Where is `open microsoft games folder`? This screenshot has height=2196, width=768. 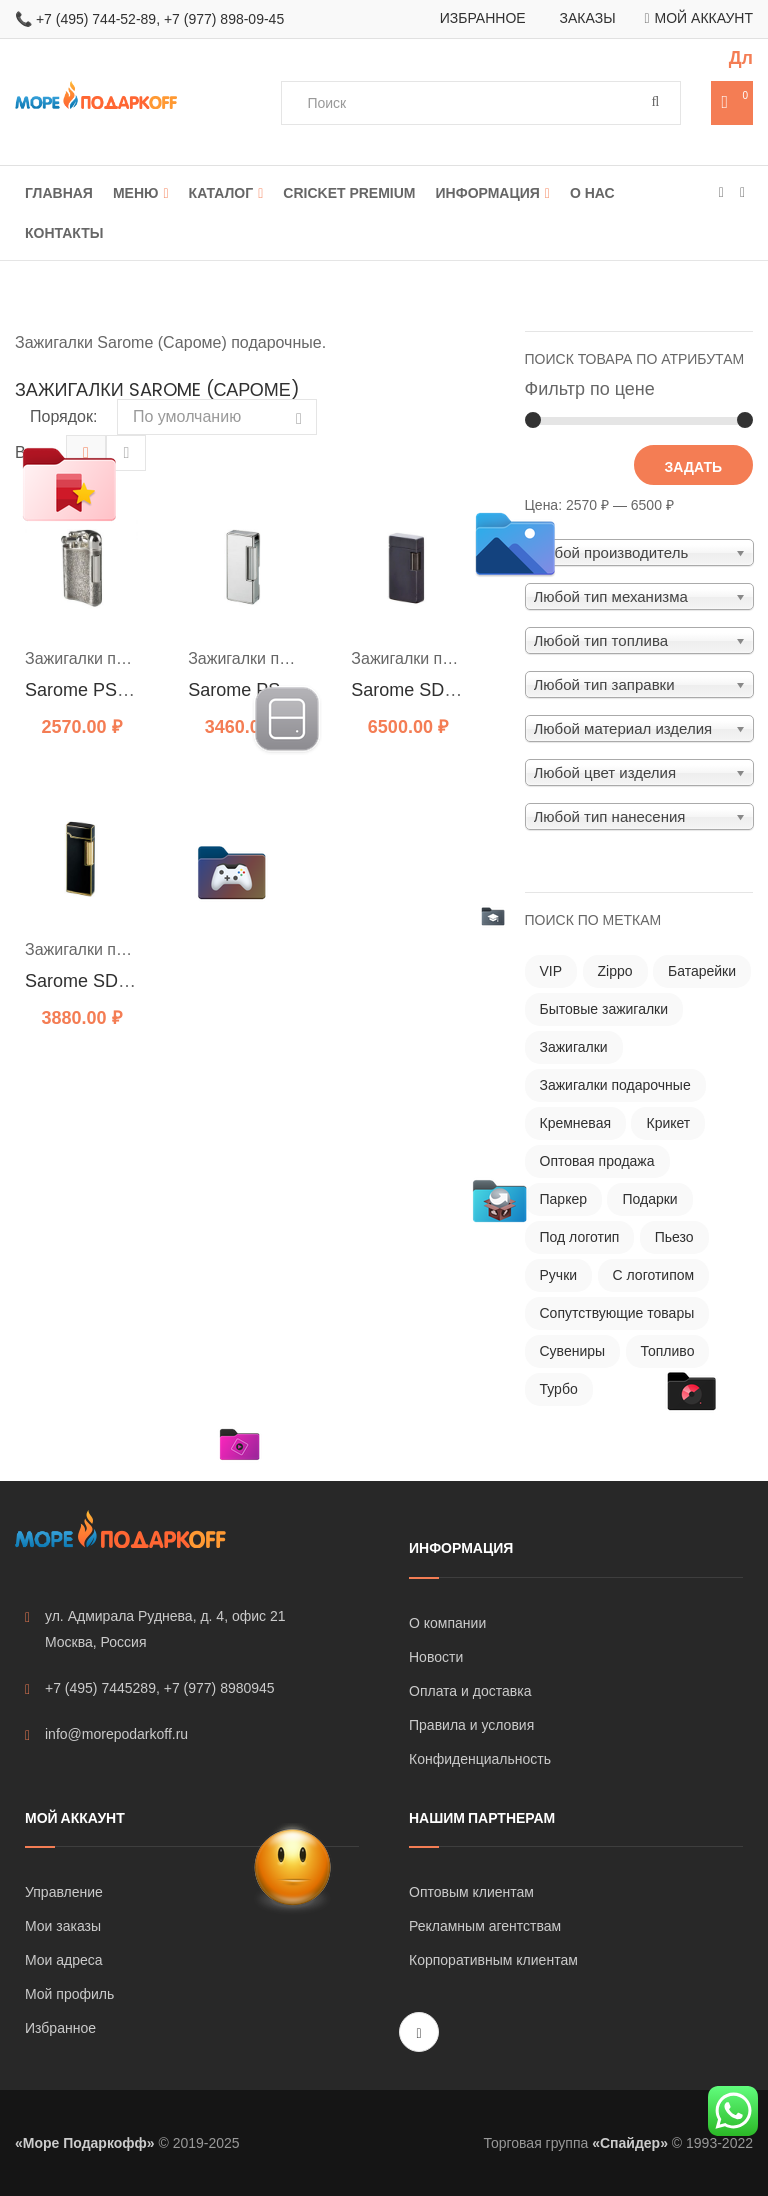 open microsoft games folder is located at coordinates (231, 874).